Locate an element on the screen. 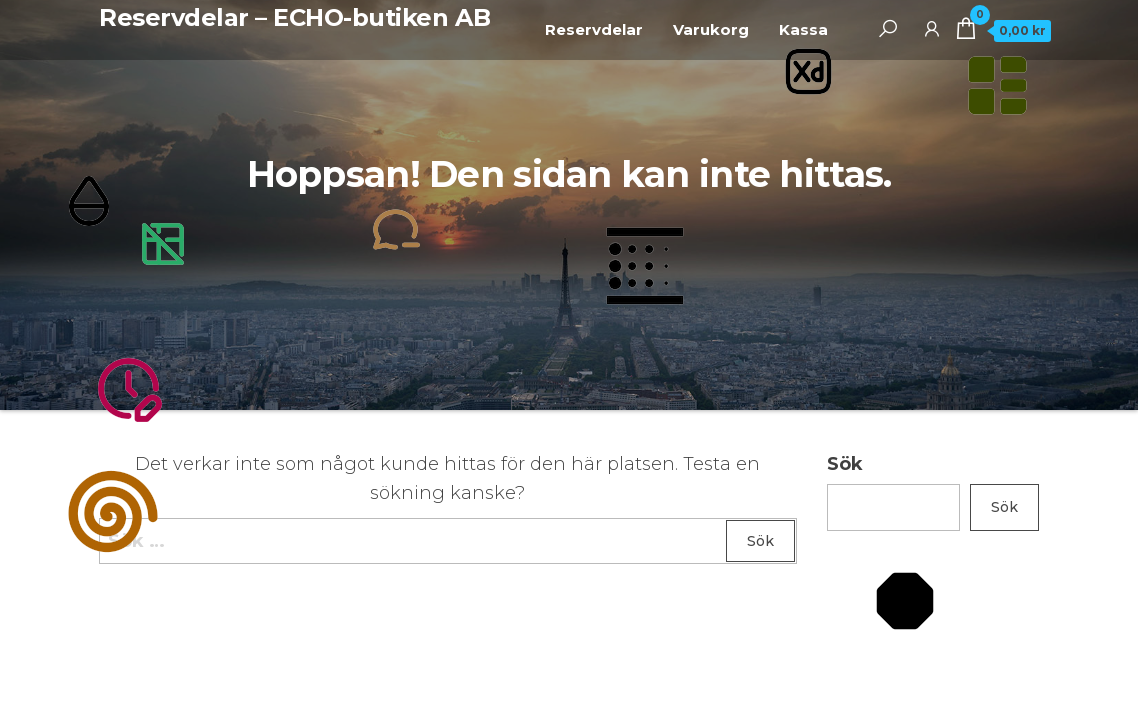 Image resolution: width=1138 pixels, height=720 pixels. open Adobe XD application is located at coordinates (808, 71).